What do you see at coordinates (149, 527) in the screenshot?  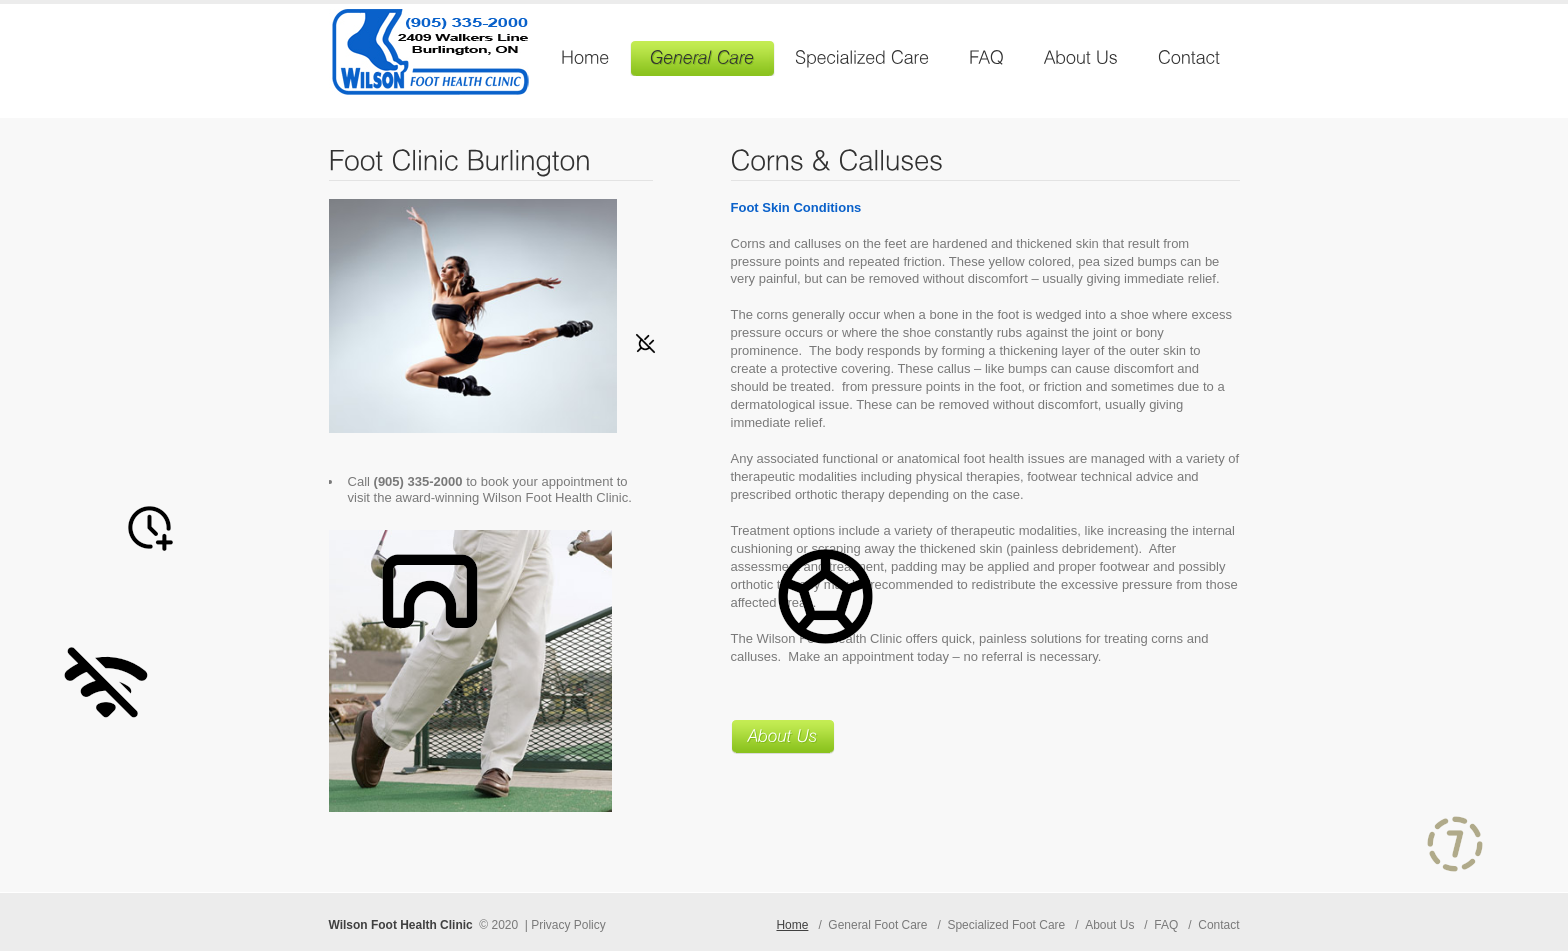 I see `add a new timer or alarm` at bounding box center [149, 527].